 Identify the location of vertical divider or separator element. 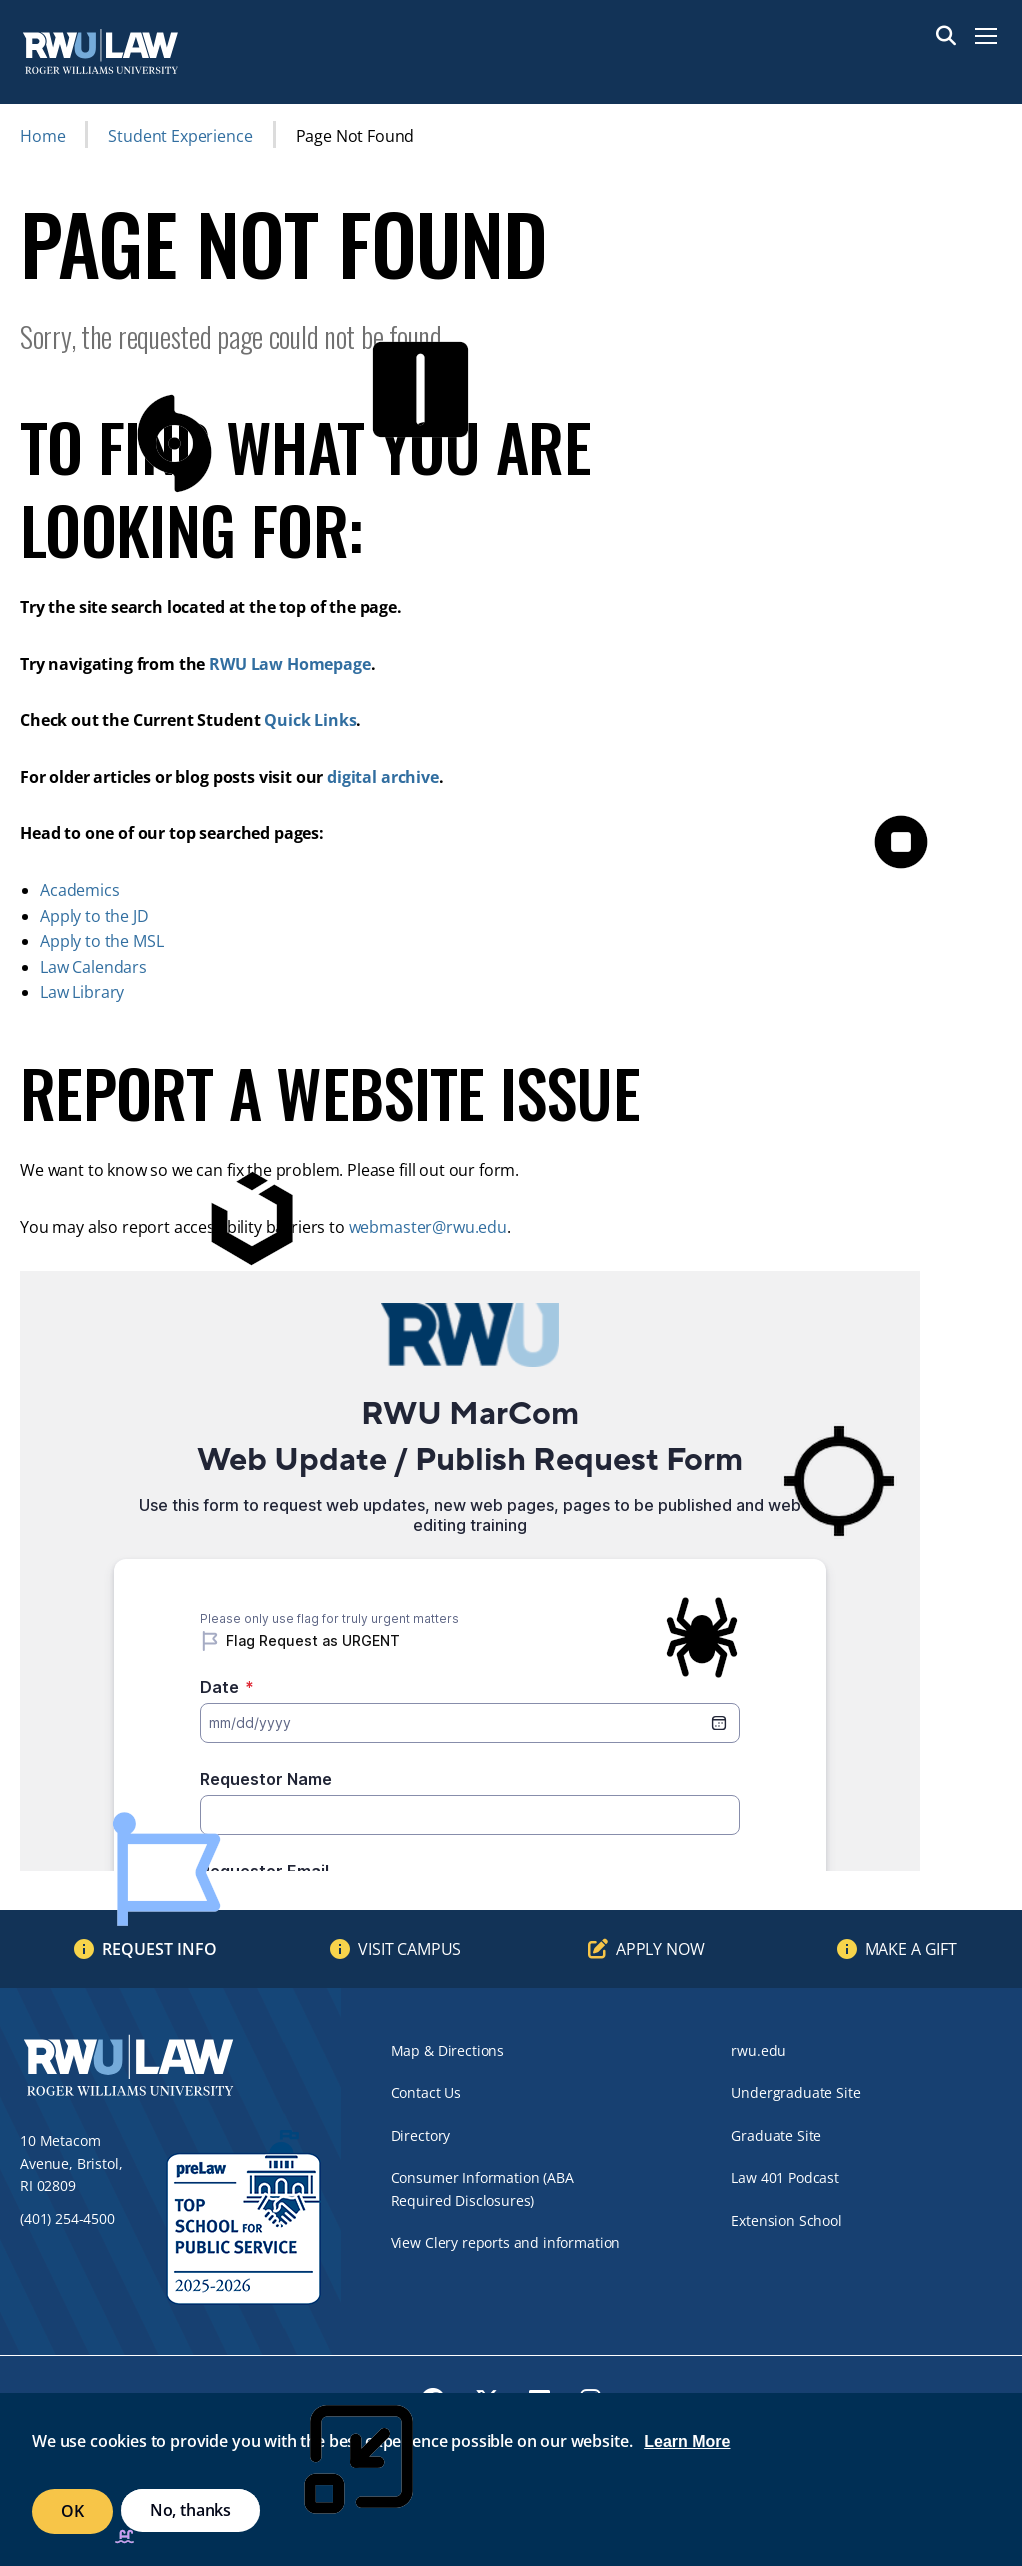
(420, 389).